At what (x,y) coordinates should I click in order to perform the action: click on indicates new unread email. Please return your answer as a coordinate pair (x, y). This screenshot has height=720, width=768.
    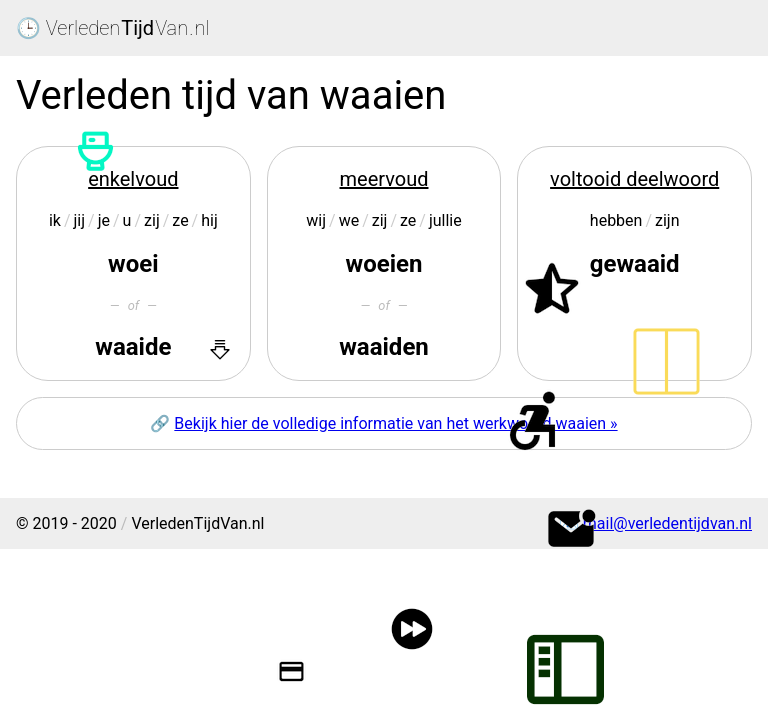
    Looking at the image, I should click on (571, 529).